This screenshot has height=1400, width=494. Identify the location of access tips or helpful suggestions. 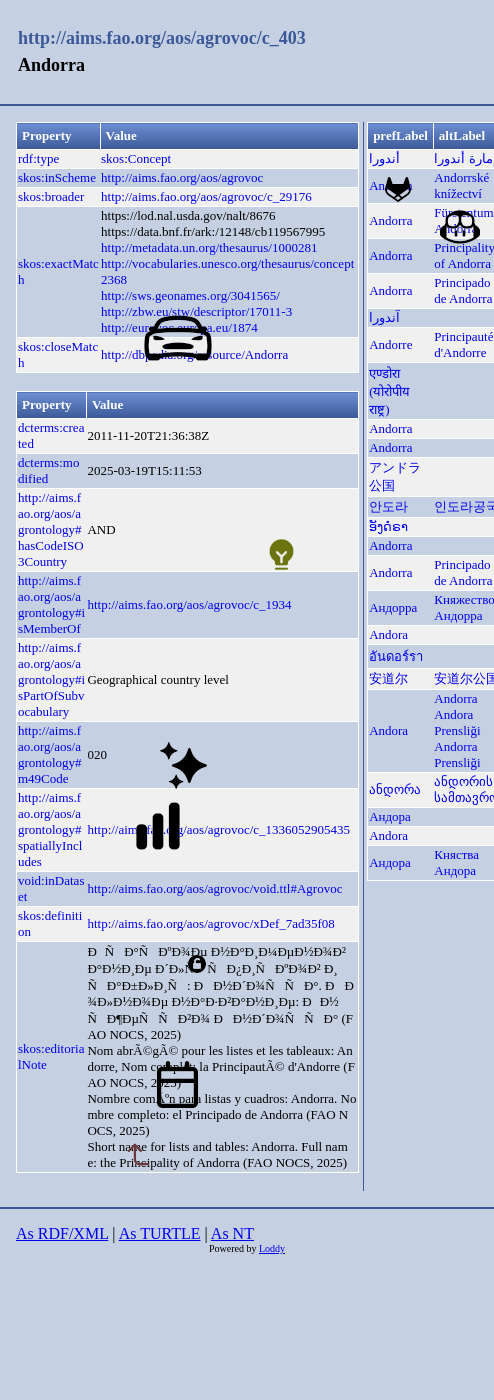
(281, 554).